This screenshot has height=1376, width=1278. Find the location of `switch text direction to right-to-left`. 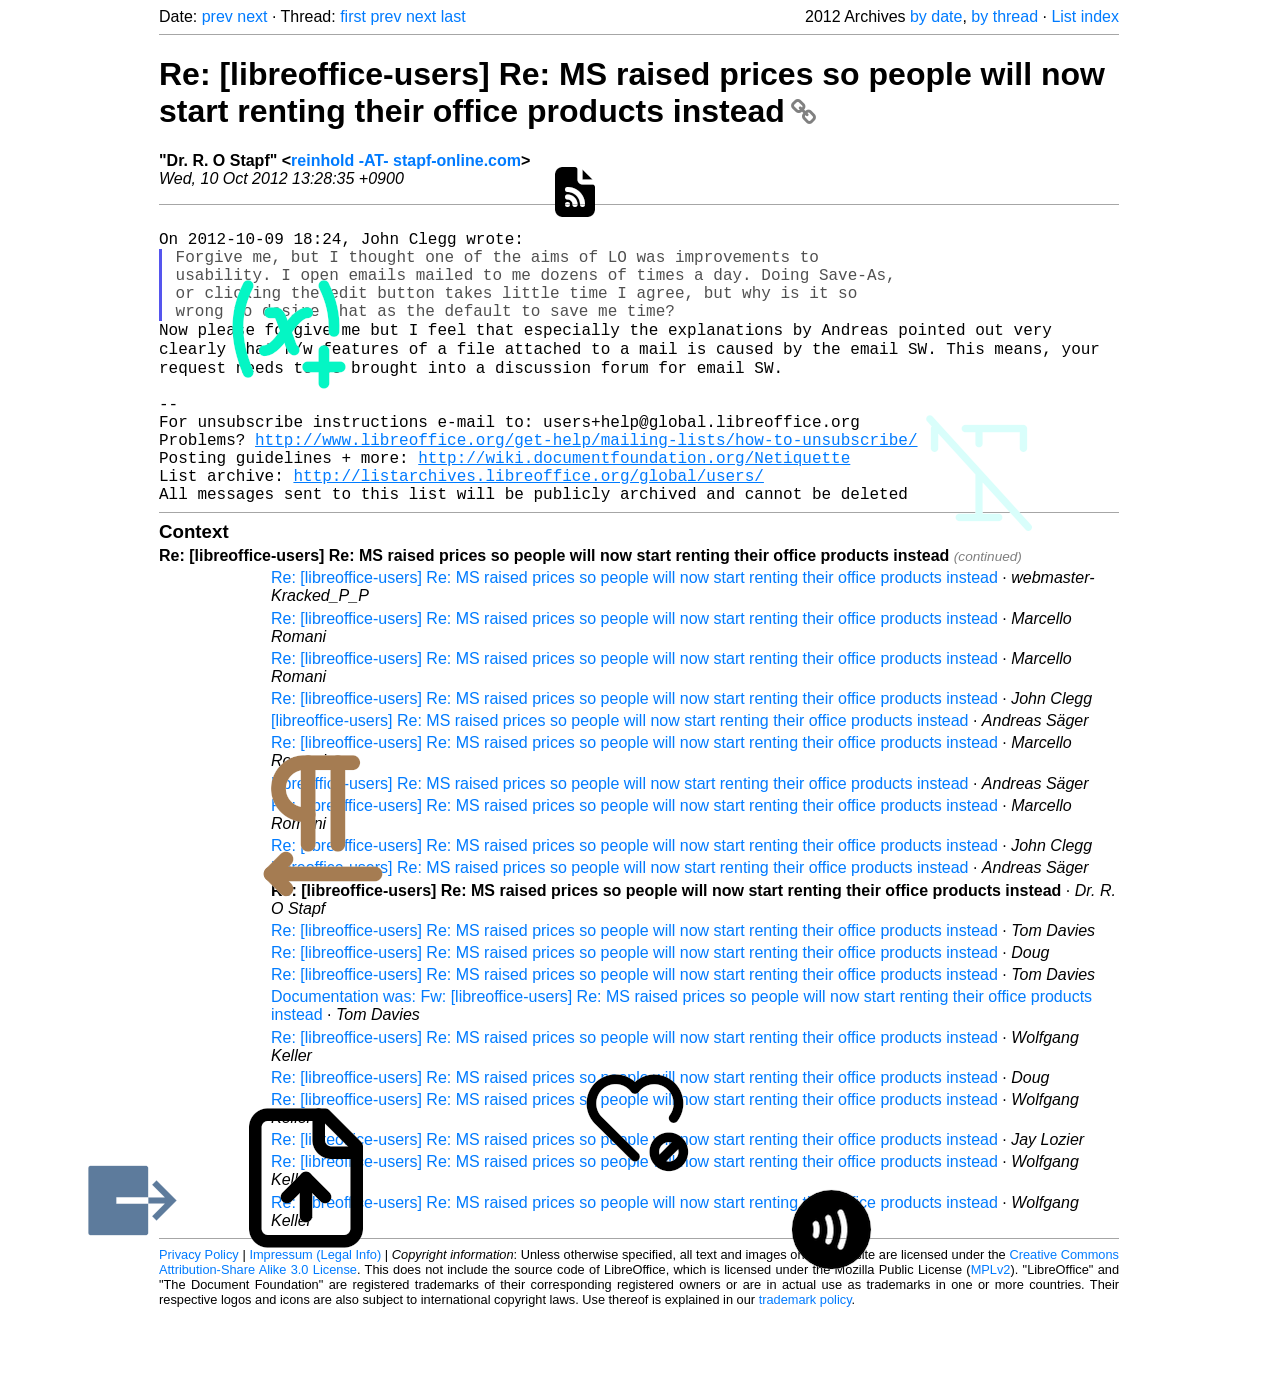

switch text direction to right-to-left is located at coordinates (323, 822).